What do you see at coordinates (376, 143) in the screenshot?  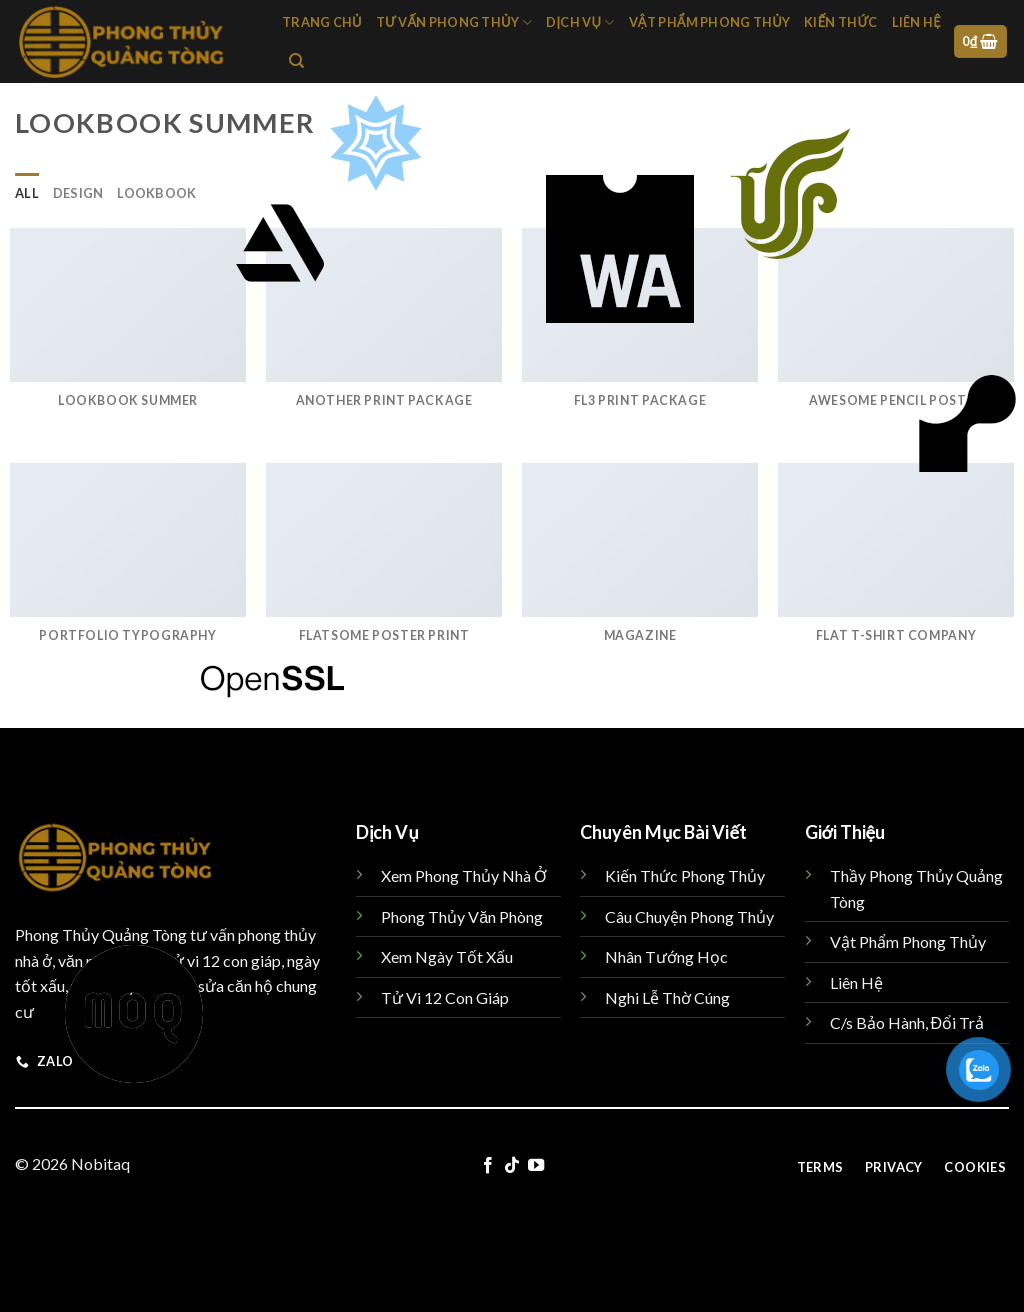 I see `open wolfram mathematica application` at bounding box center [376, 143].